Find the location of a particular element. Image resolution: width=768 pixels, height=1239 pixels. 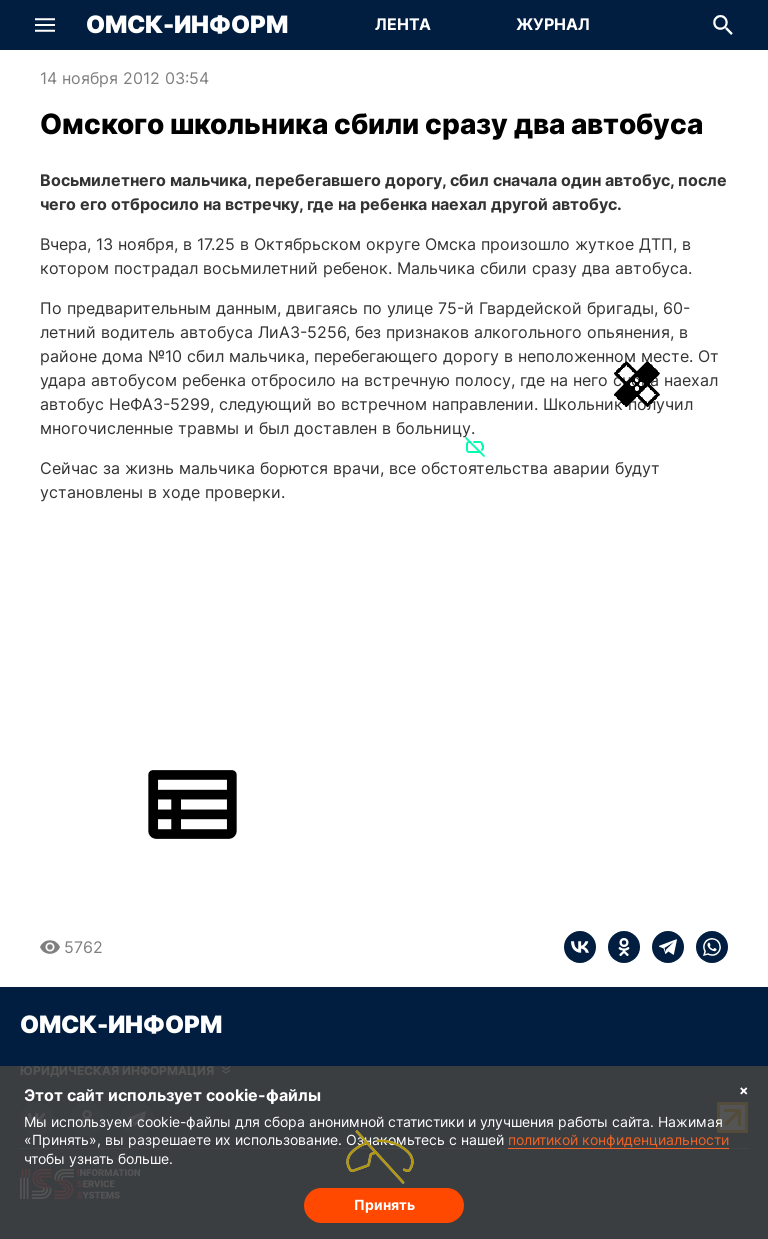

apply healing or spot removal tool is located at coordinates (637, 384).